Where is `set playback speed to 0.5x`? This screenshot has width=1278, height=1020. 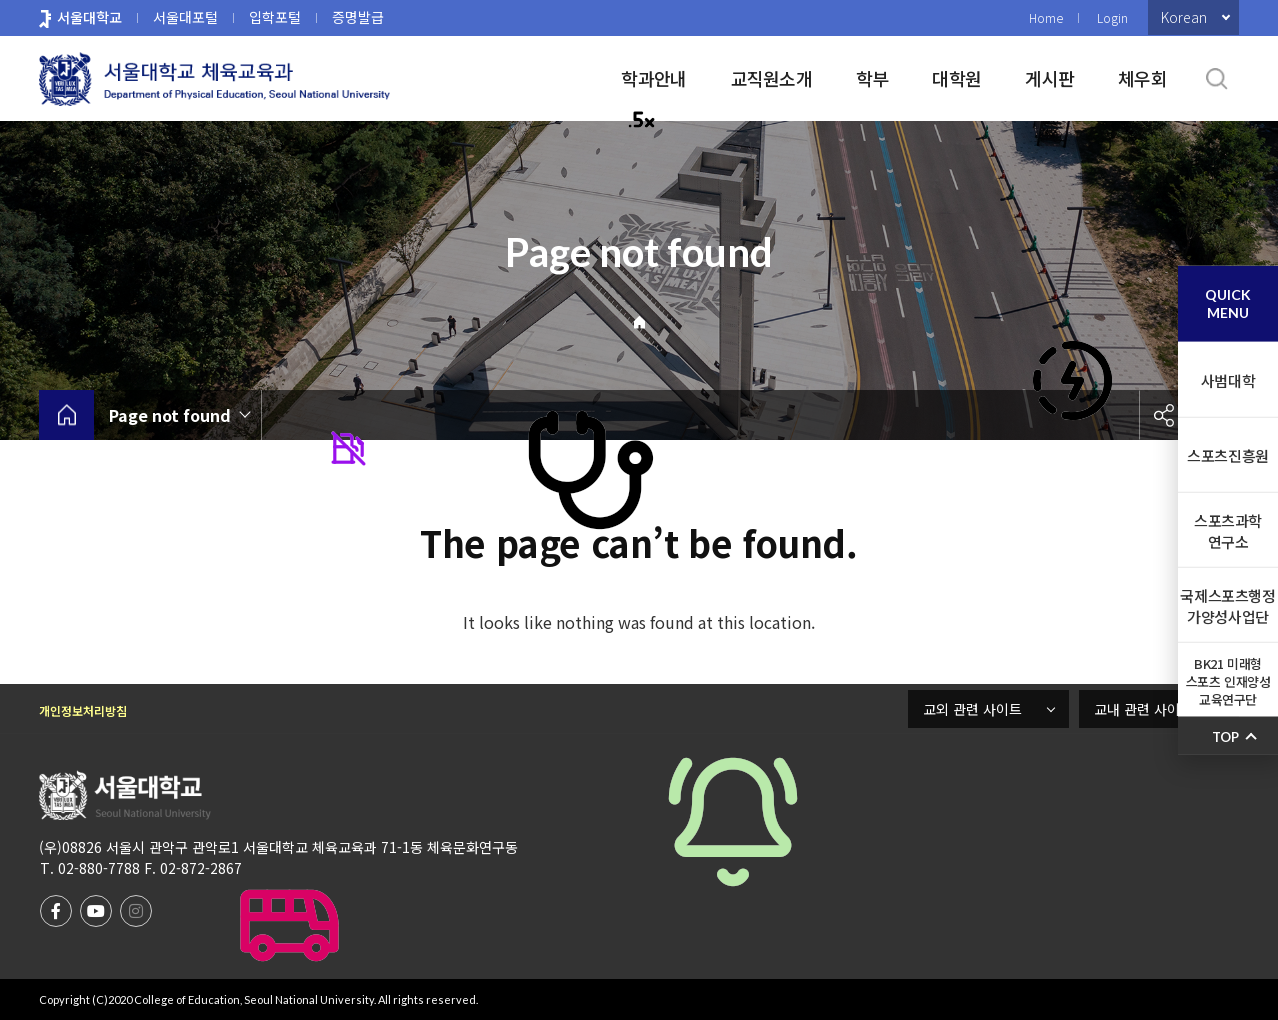
set playback speed to 0.5x is located at coordinates (641, 119).